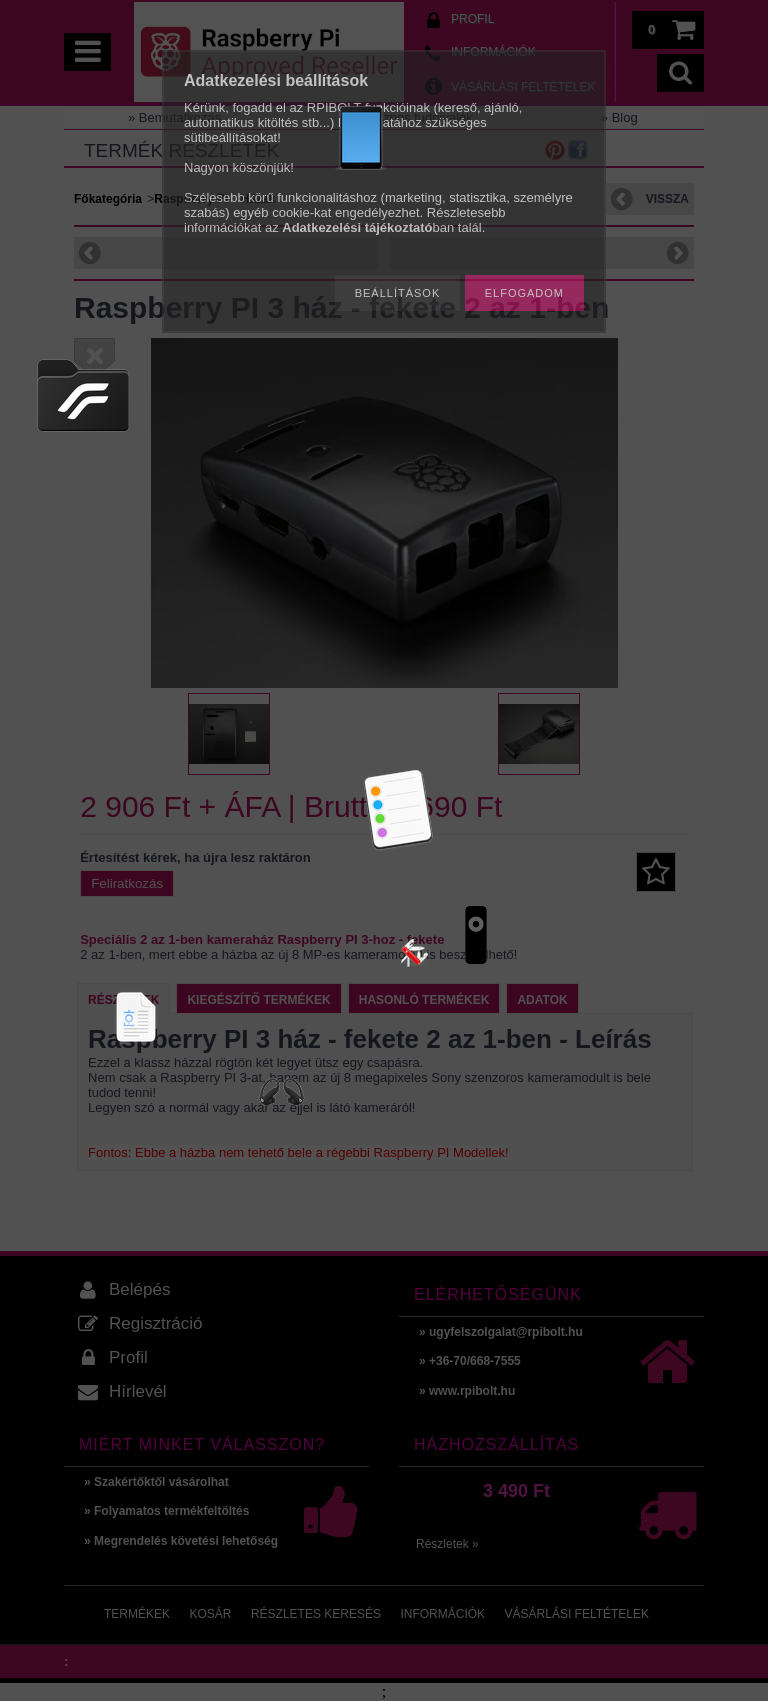 Image resolution: width=768 pixels, height=1701 pixels. I want to click on connect beats wireless earbuds via bluetooth, so click(281, 1093).